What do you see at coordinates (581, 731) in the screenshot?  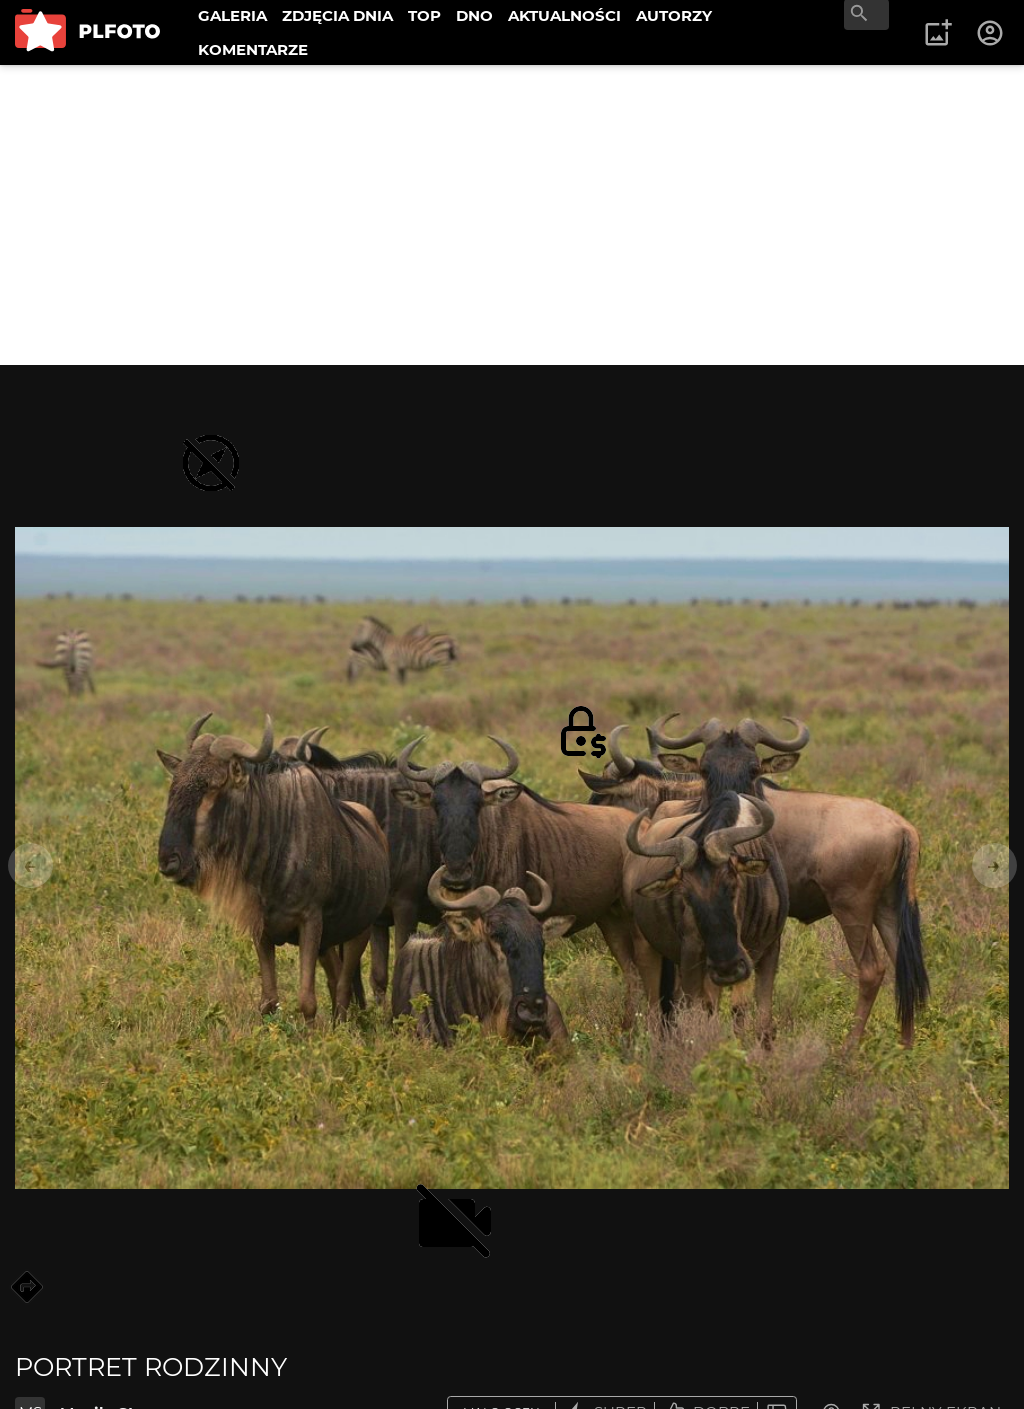 I see `indicates content requires payment to access` at bounding box center [581, 731].